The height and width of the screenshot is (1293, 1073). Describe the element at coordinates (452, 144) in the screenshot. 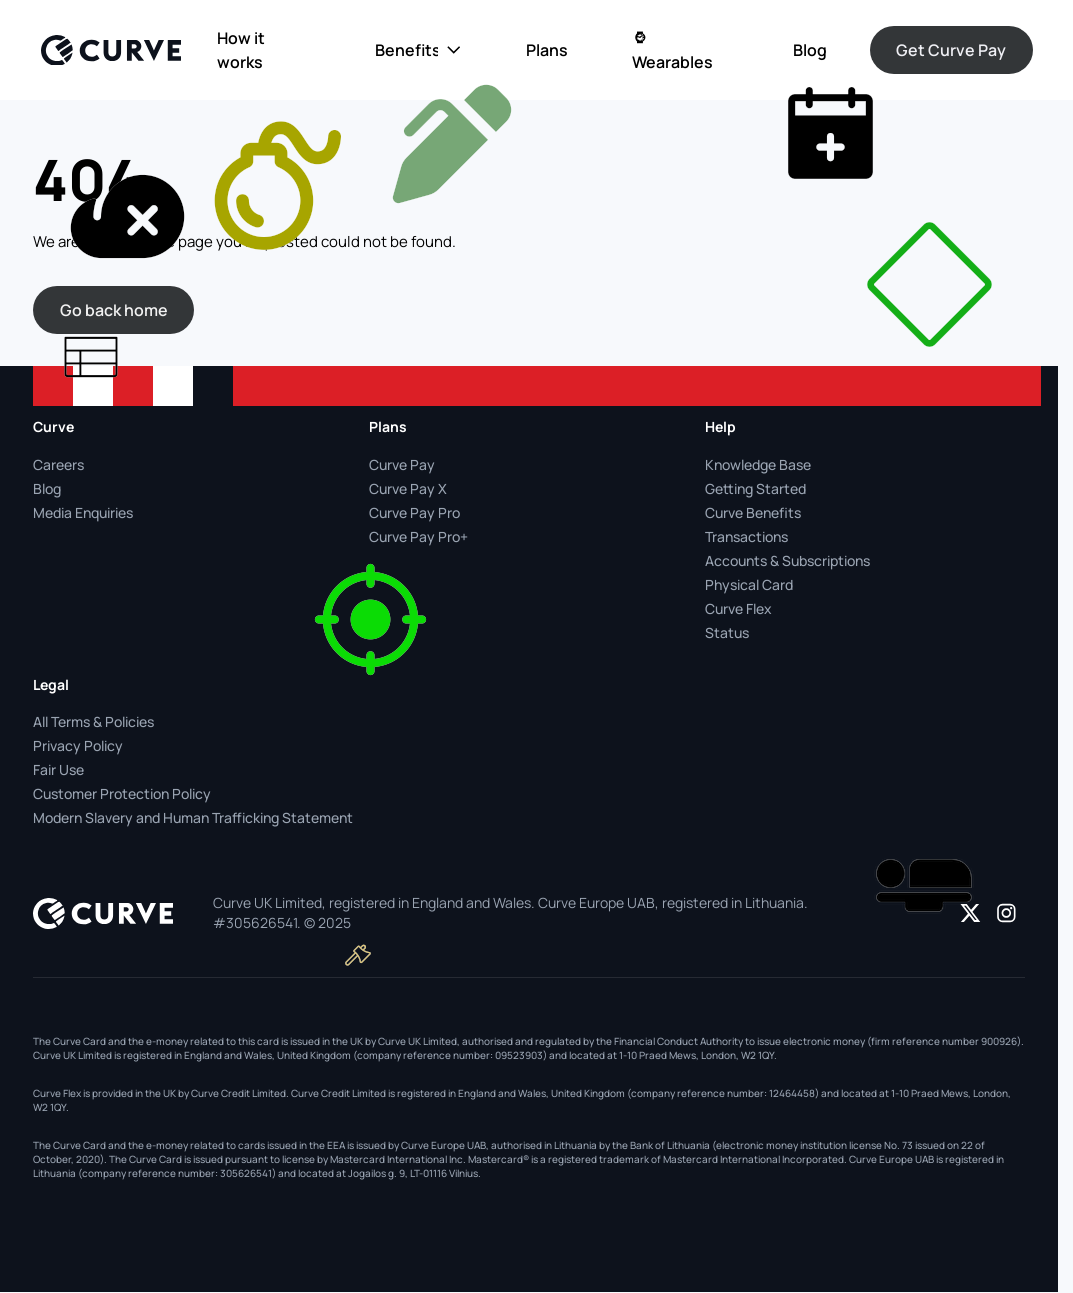

I see `edit or modify content` at that location.